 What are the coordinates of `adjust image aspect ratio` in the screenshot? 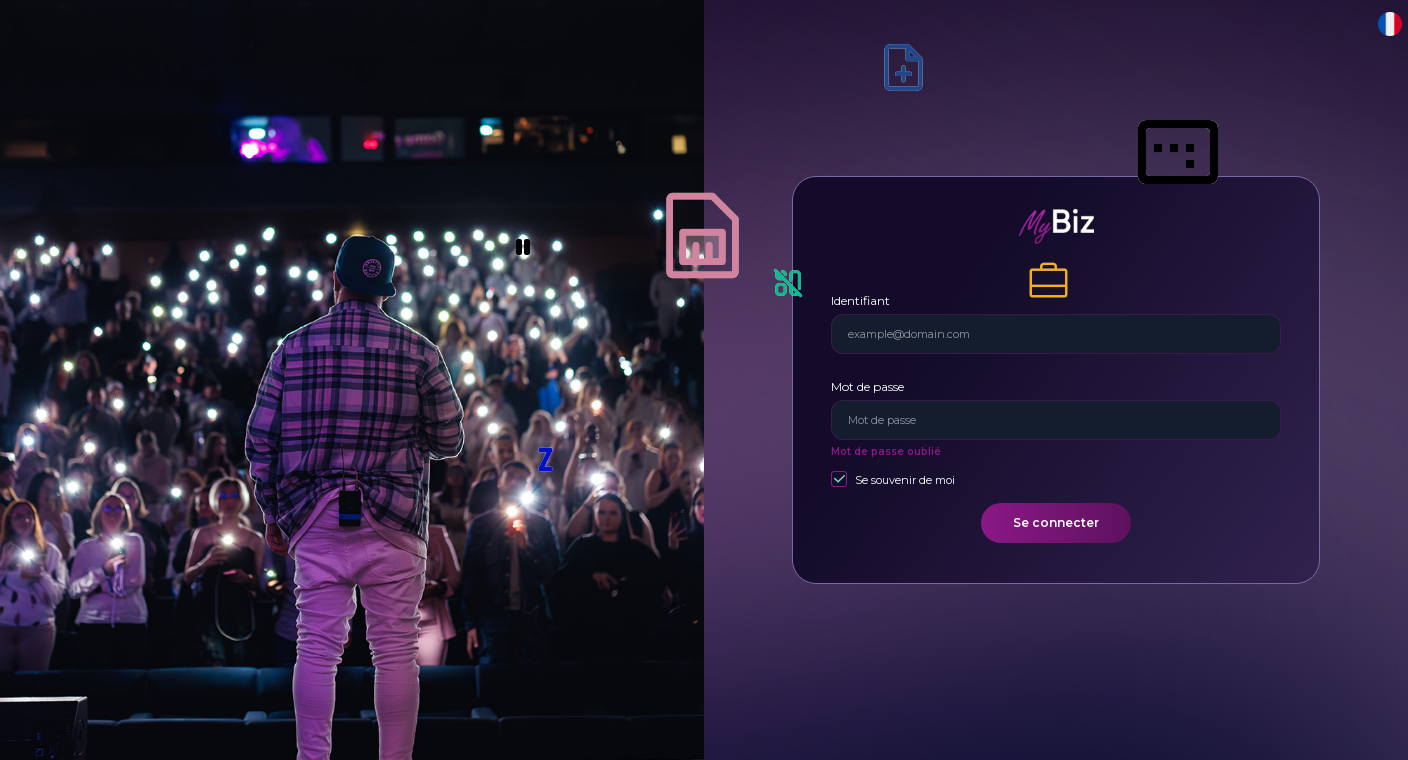 It's located at (1178, 152).